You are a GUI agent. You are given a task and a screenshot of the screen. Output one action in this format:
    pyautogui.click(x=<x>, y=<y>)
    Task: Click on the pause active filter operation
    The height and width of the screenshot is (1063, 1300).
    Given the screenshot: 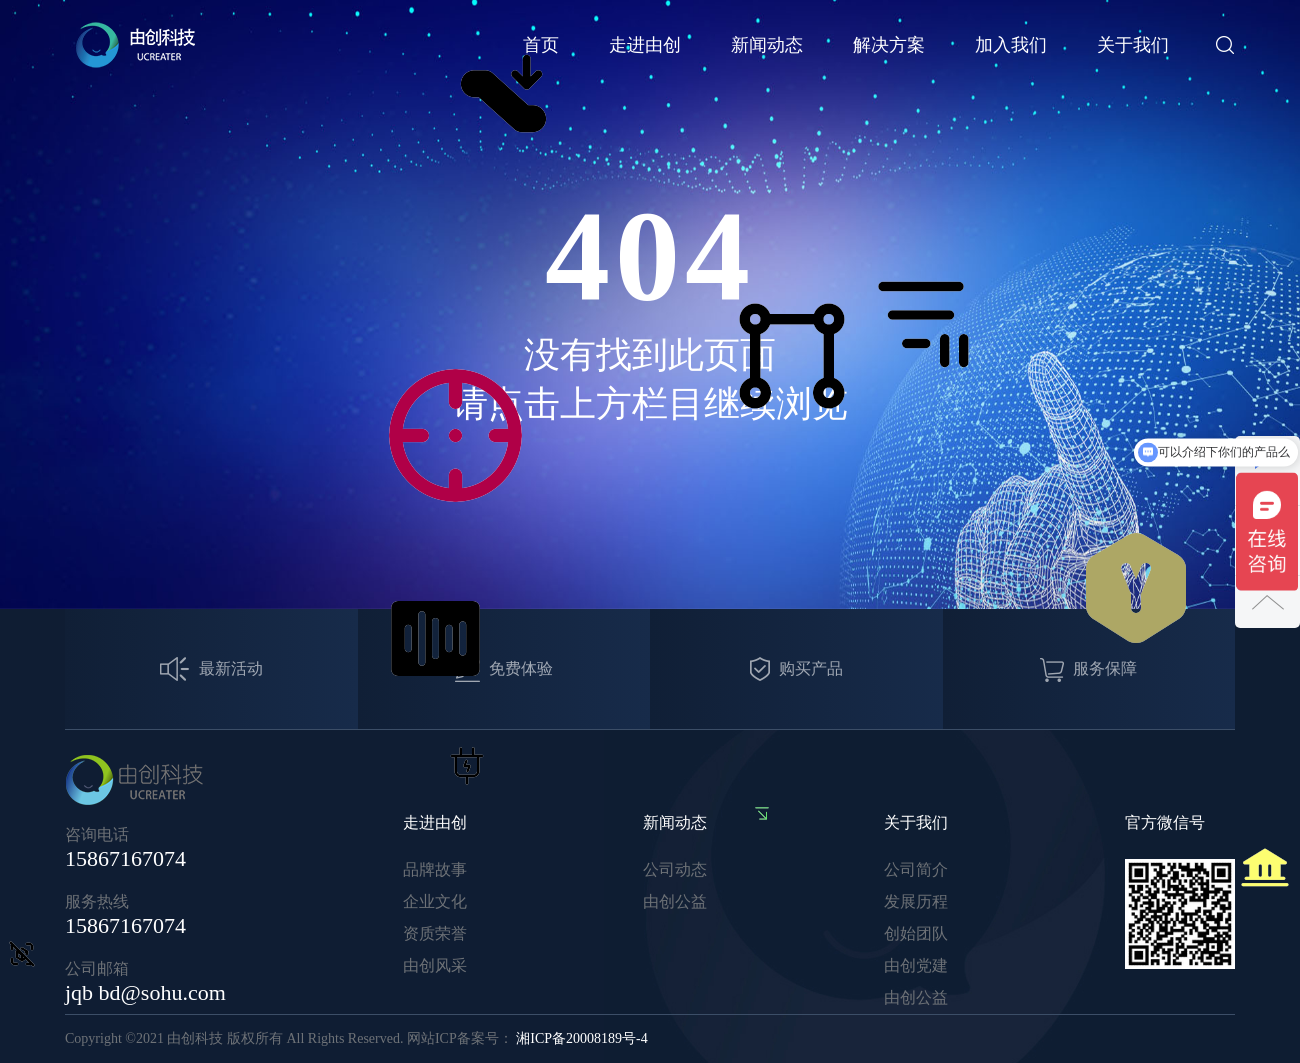 What is the action you would take?
    pyautogui.click(x=921, y=315)
    